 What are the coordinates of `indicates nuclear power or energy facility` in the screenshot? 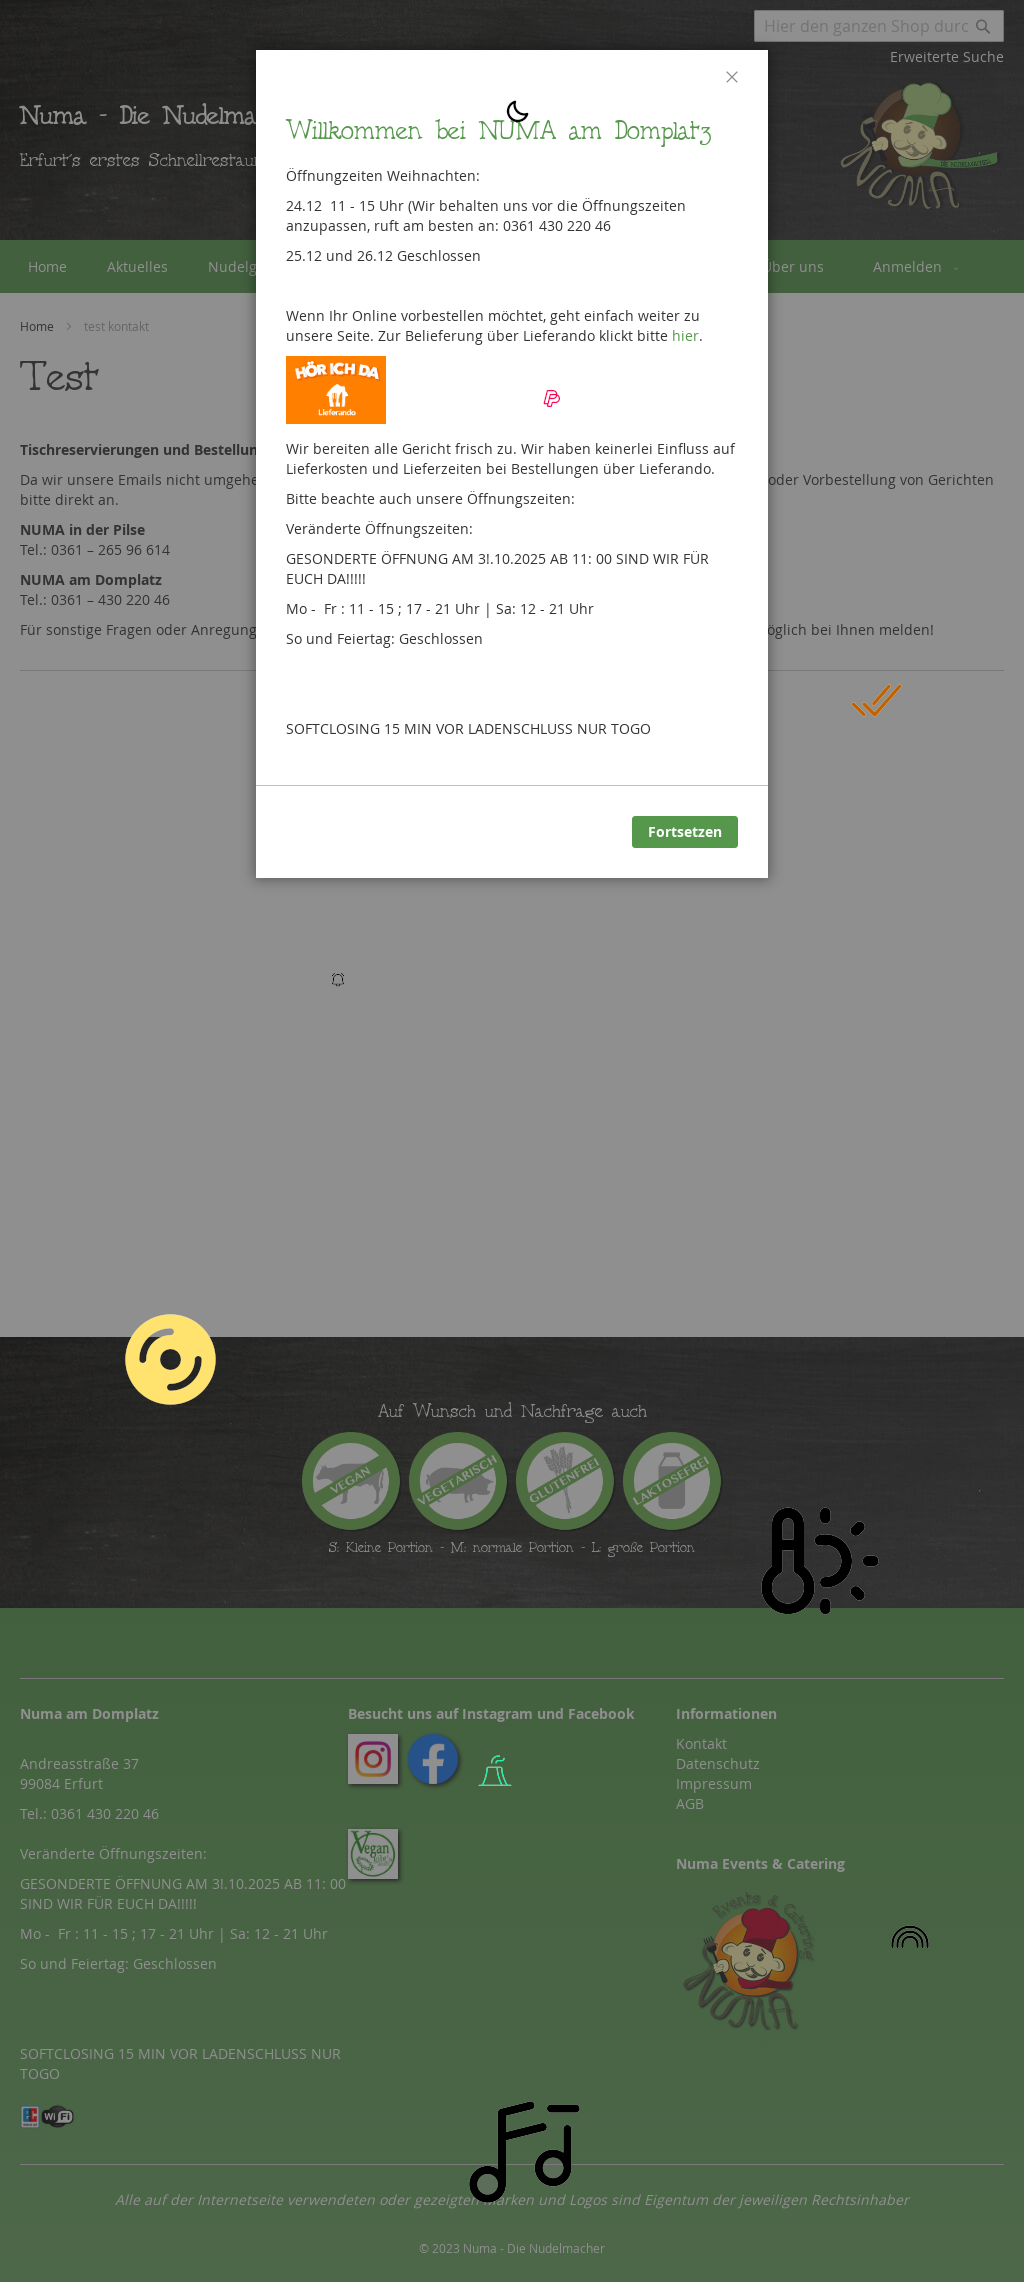 It's located at (495, 1773).